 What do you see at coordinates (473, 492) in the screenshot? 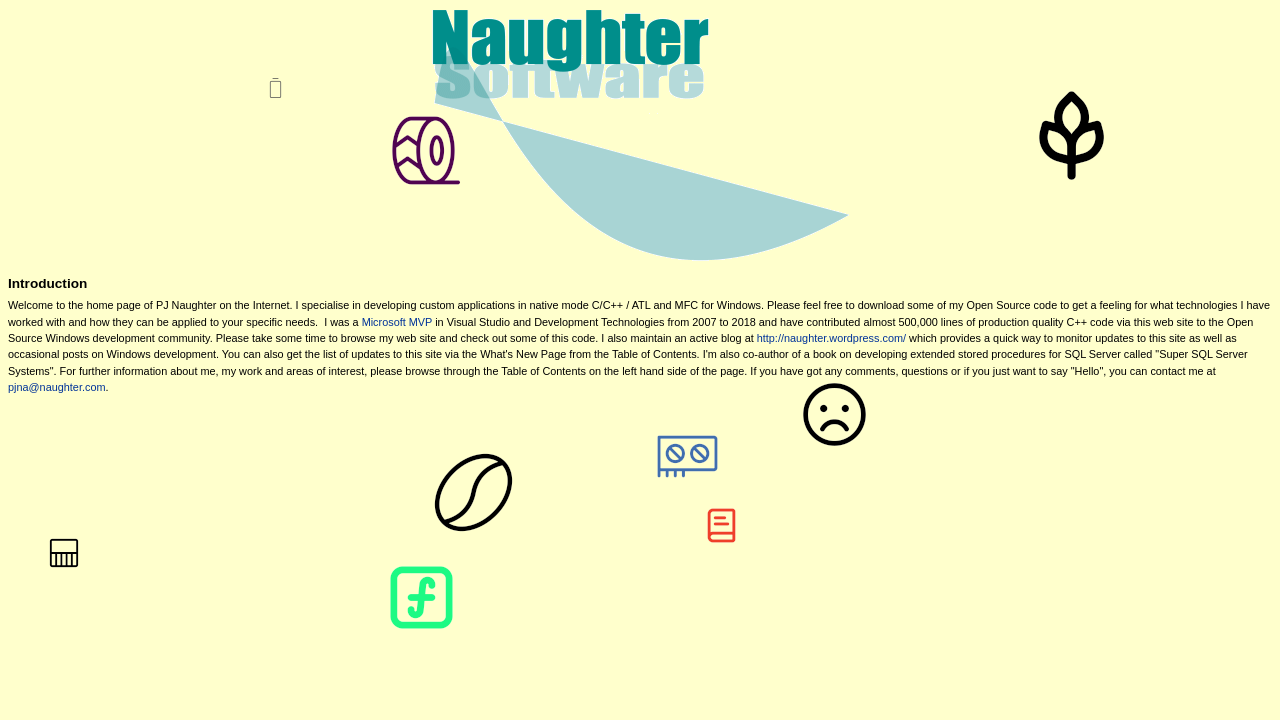
I see `browse coffee-related content or settings` at bounding box center [473, 492].